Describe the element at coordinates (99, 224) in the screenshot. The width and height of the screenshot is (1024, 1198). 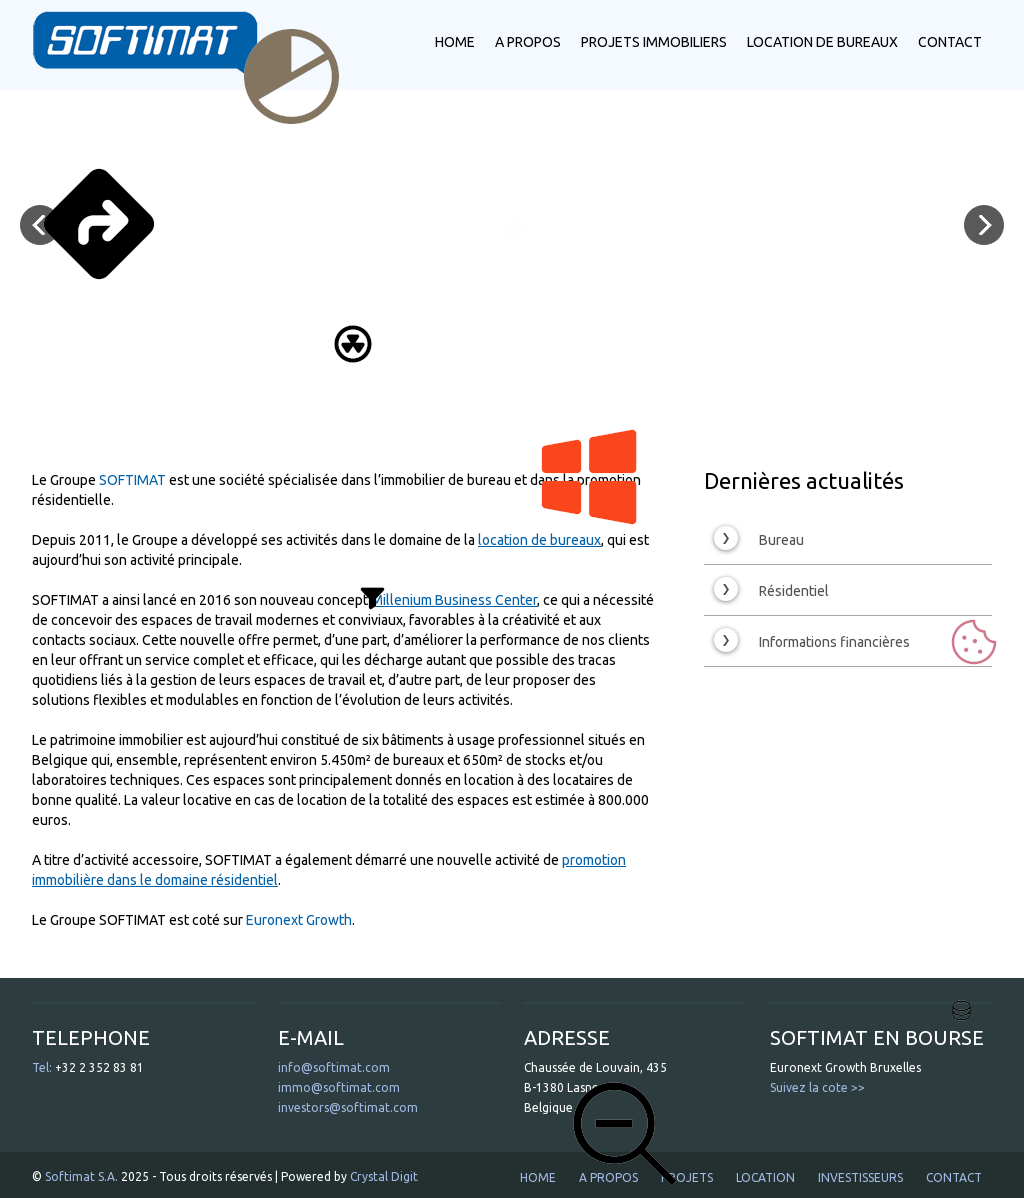
I see `turn right navigation instruction` at that location.